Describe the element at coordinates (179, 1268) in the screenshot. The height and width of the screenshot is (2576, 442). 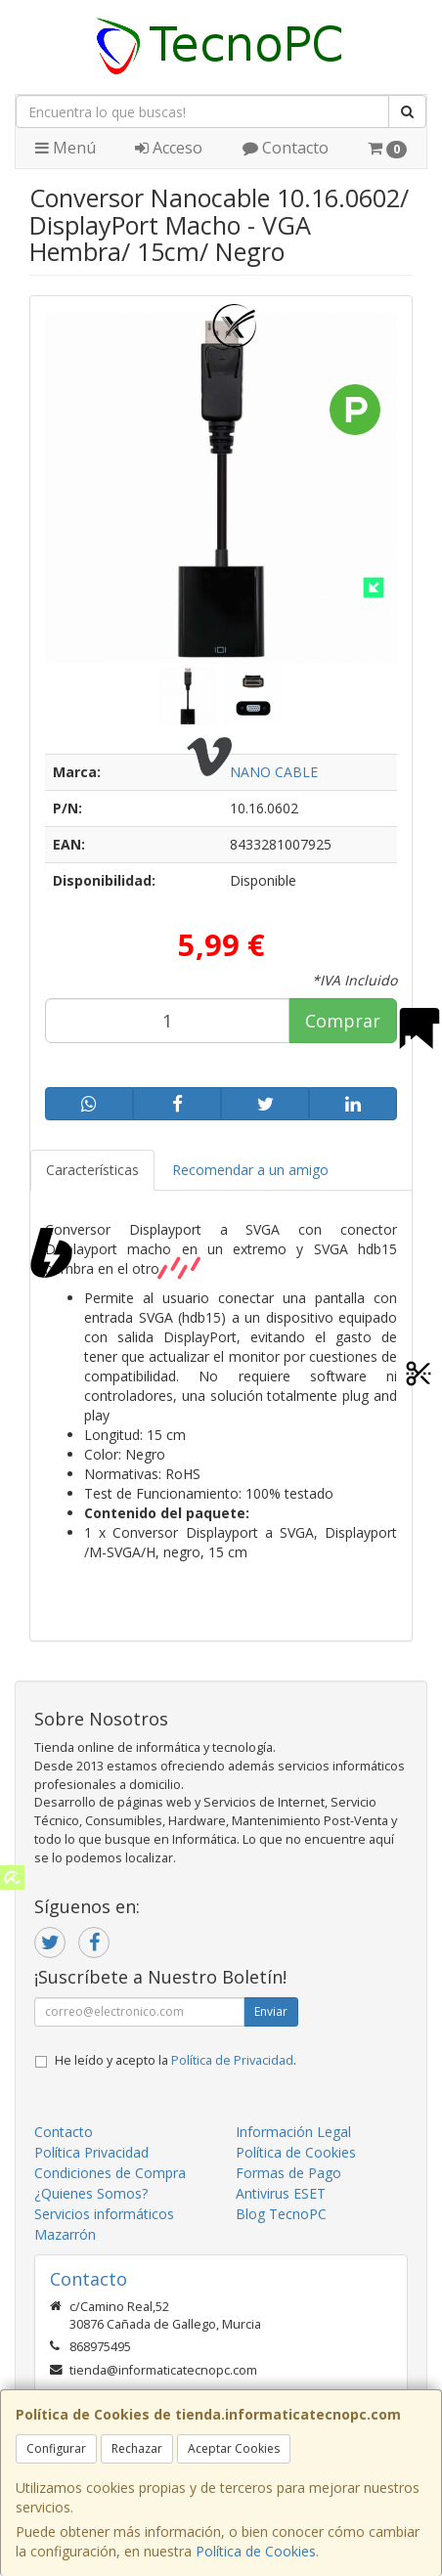
I see `drizzle ORM logo` at that location.